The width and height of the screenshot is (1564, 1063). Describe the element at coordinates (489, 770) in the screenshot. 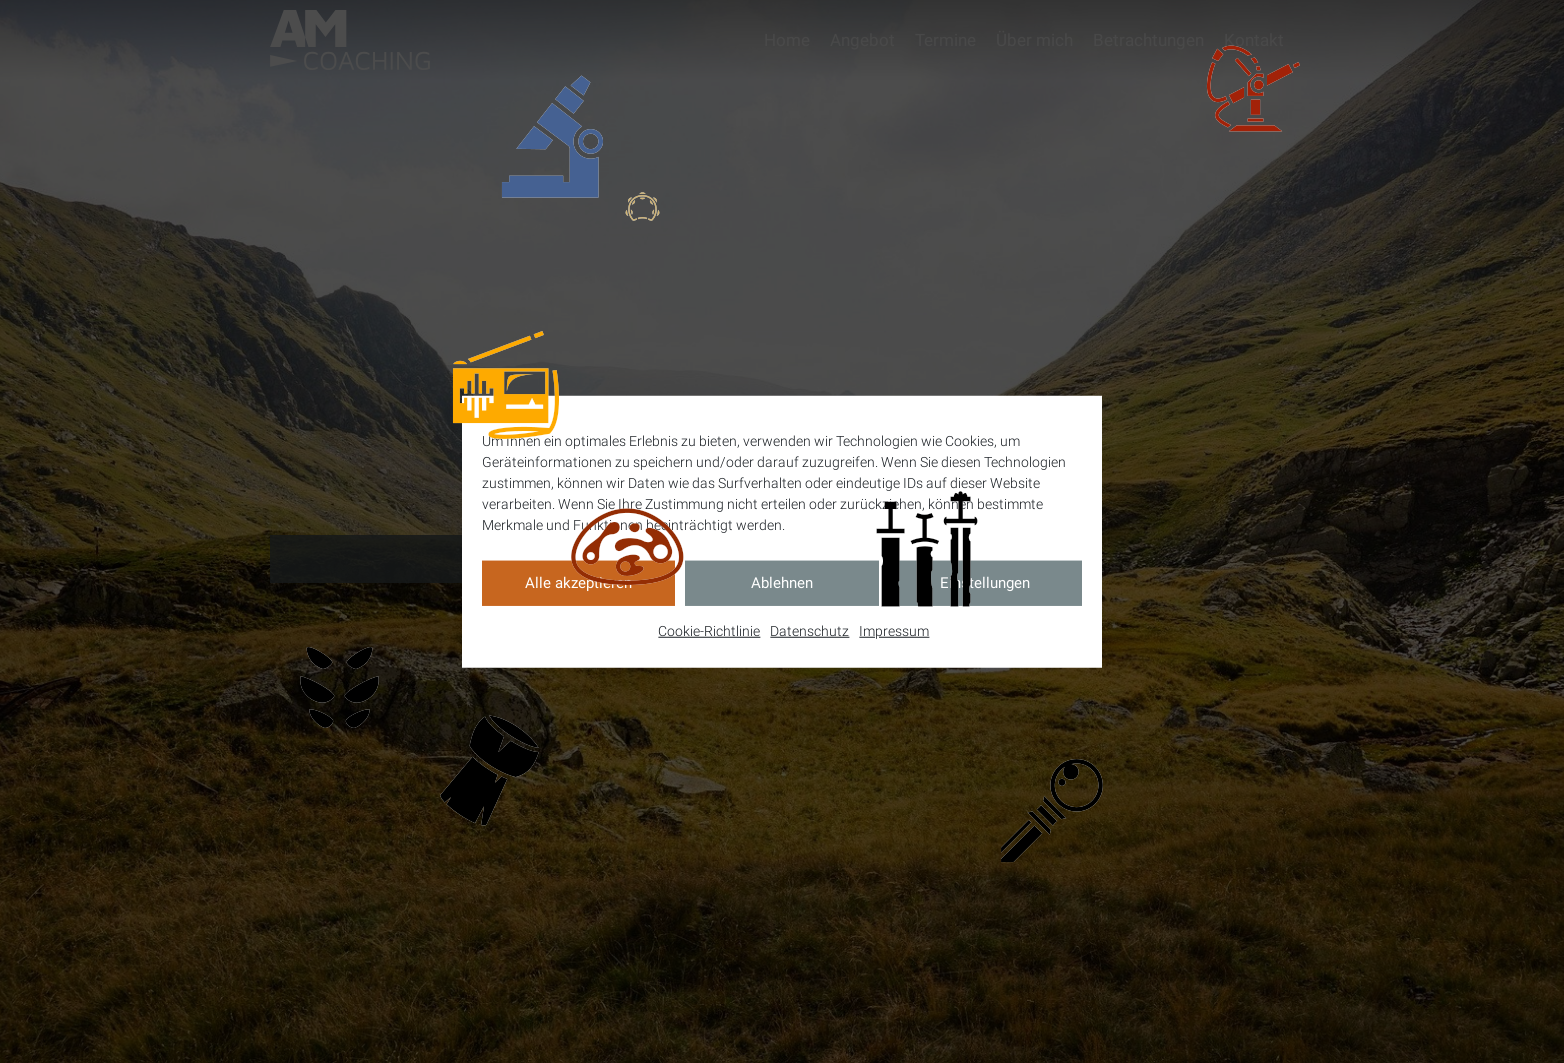

I see `celebrate an achievement or milestone` at that location.